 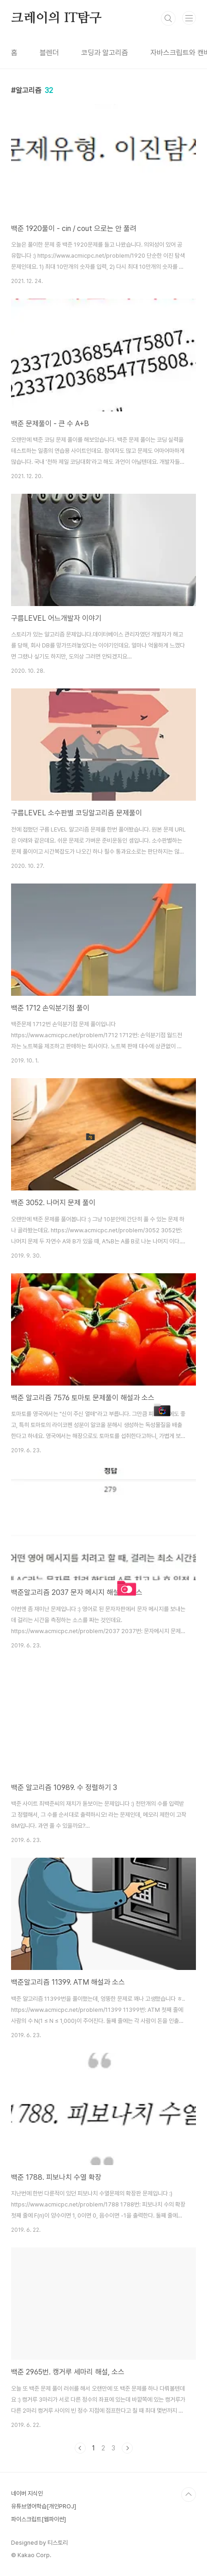 What do you see at coordinates (90, 1137) in the screenshot?
I see `folder containing nuke compositing software project files` at bounding box center [90, 1137].